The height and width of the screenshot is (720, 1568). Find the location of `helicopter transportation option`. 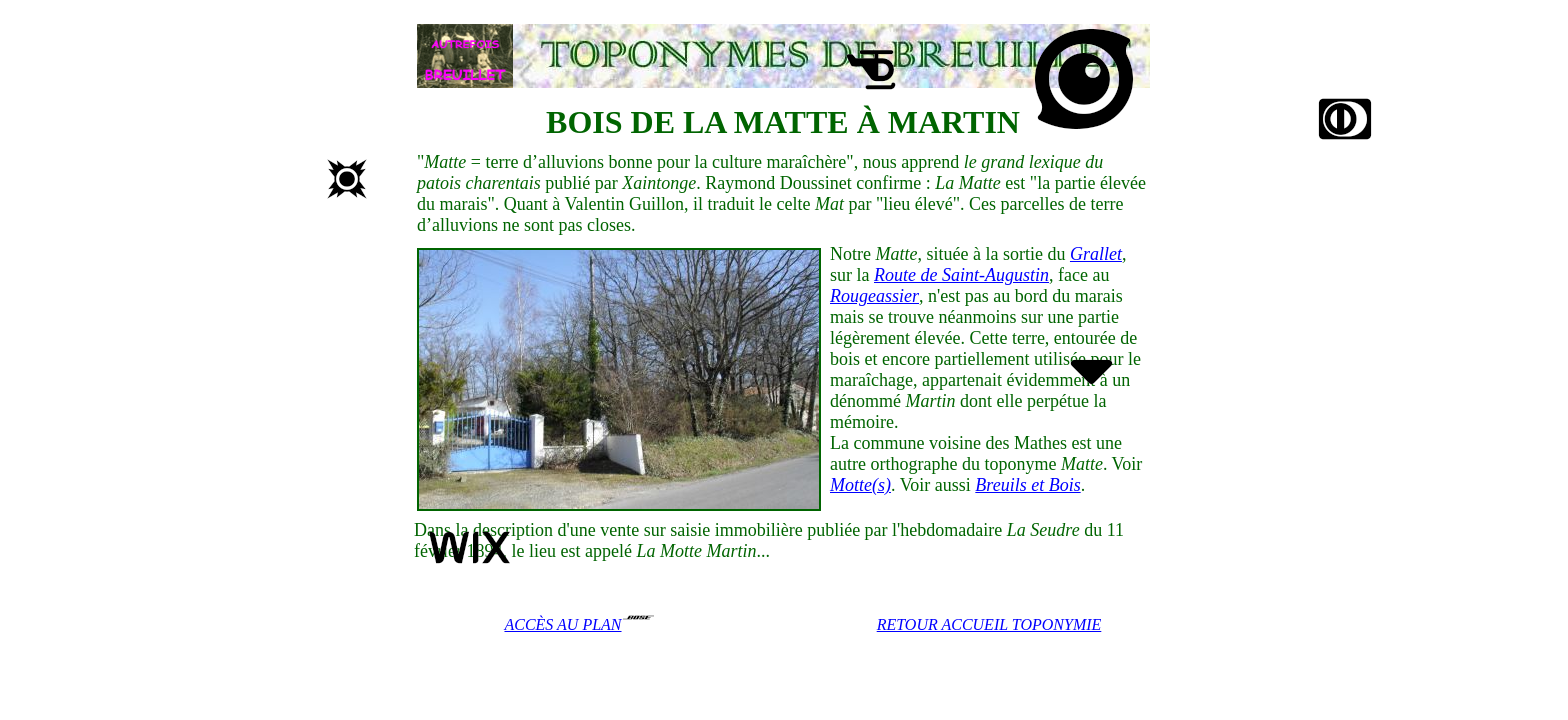

helicopter transportation option is located at coordinates (871, 69).